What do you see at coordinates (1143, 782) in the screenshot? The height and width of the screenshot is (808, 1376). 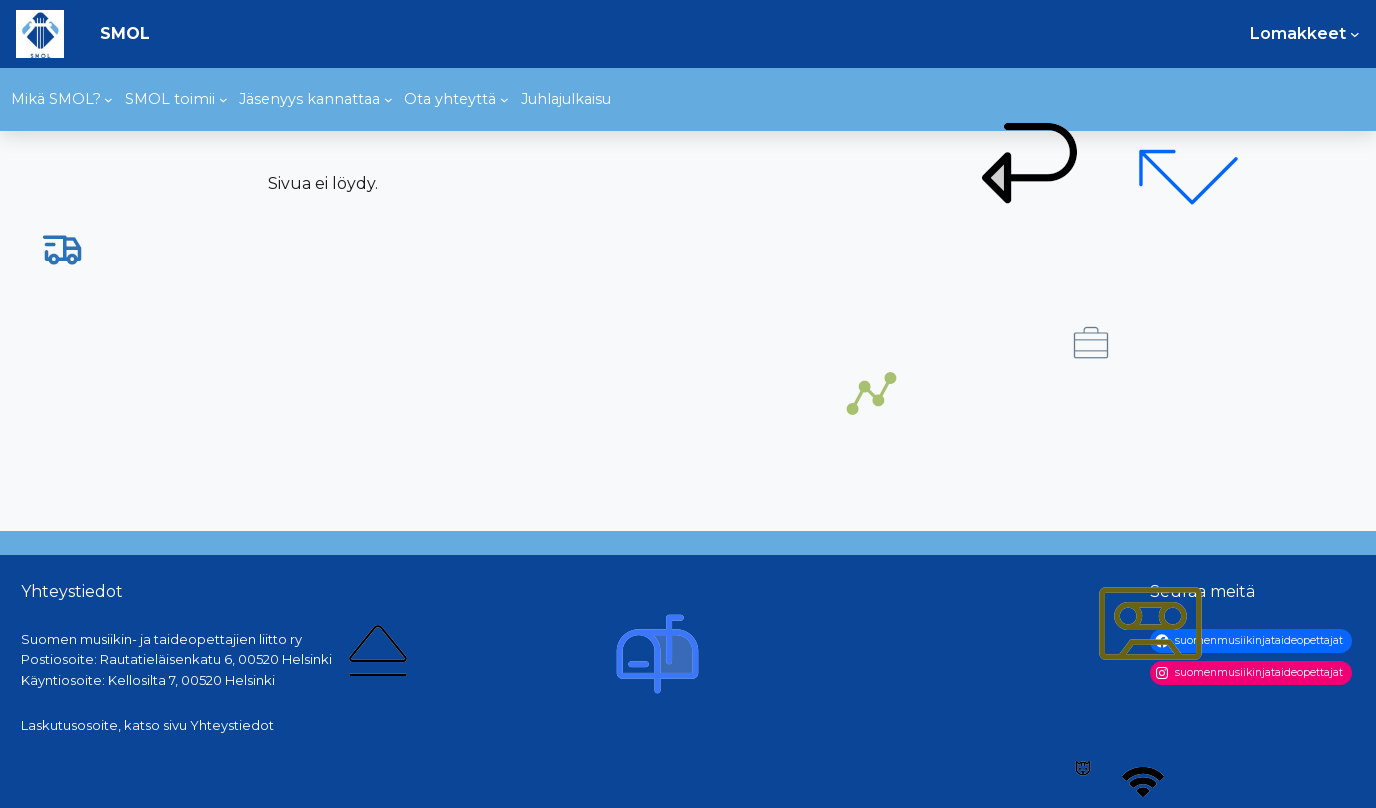 I see `indicates active wifi connection` at bounding box center [1143, 782].